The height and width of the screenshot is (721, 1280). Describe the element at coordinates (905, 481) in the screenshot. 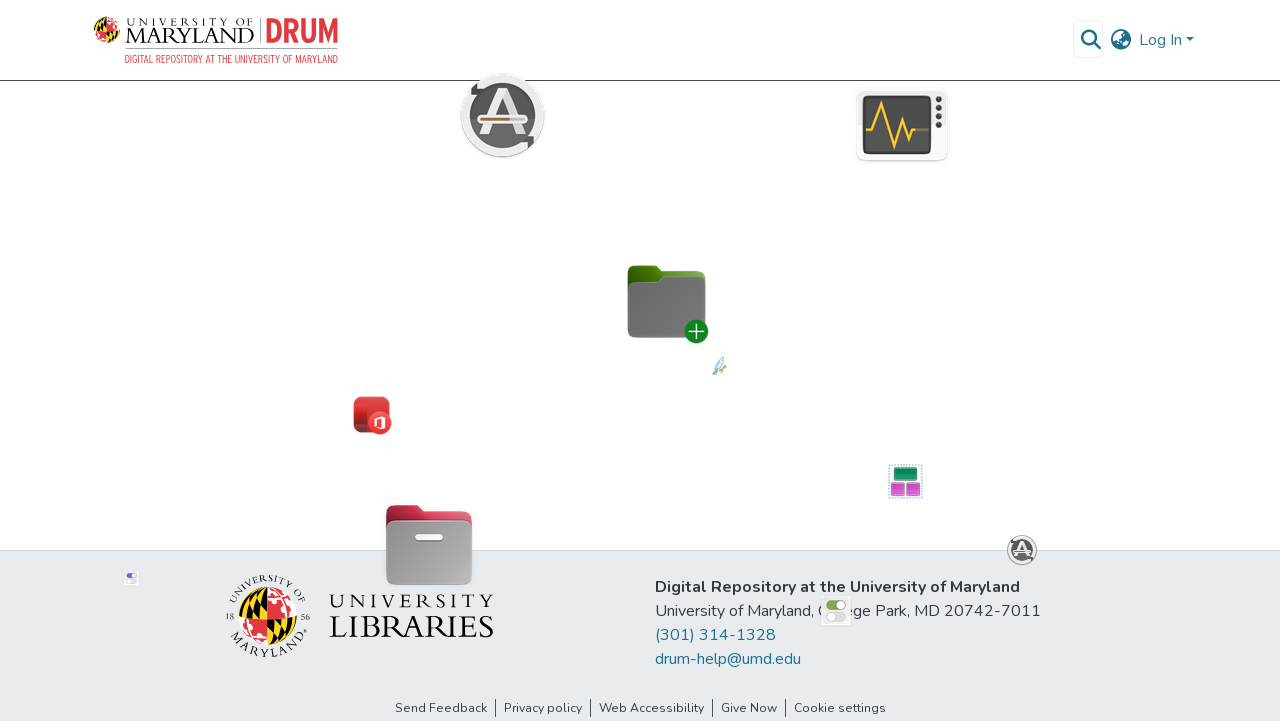

I see `select all items in the current view` at that location.